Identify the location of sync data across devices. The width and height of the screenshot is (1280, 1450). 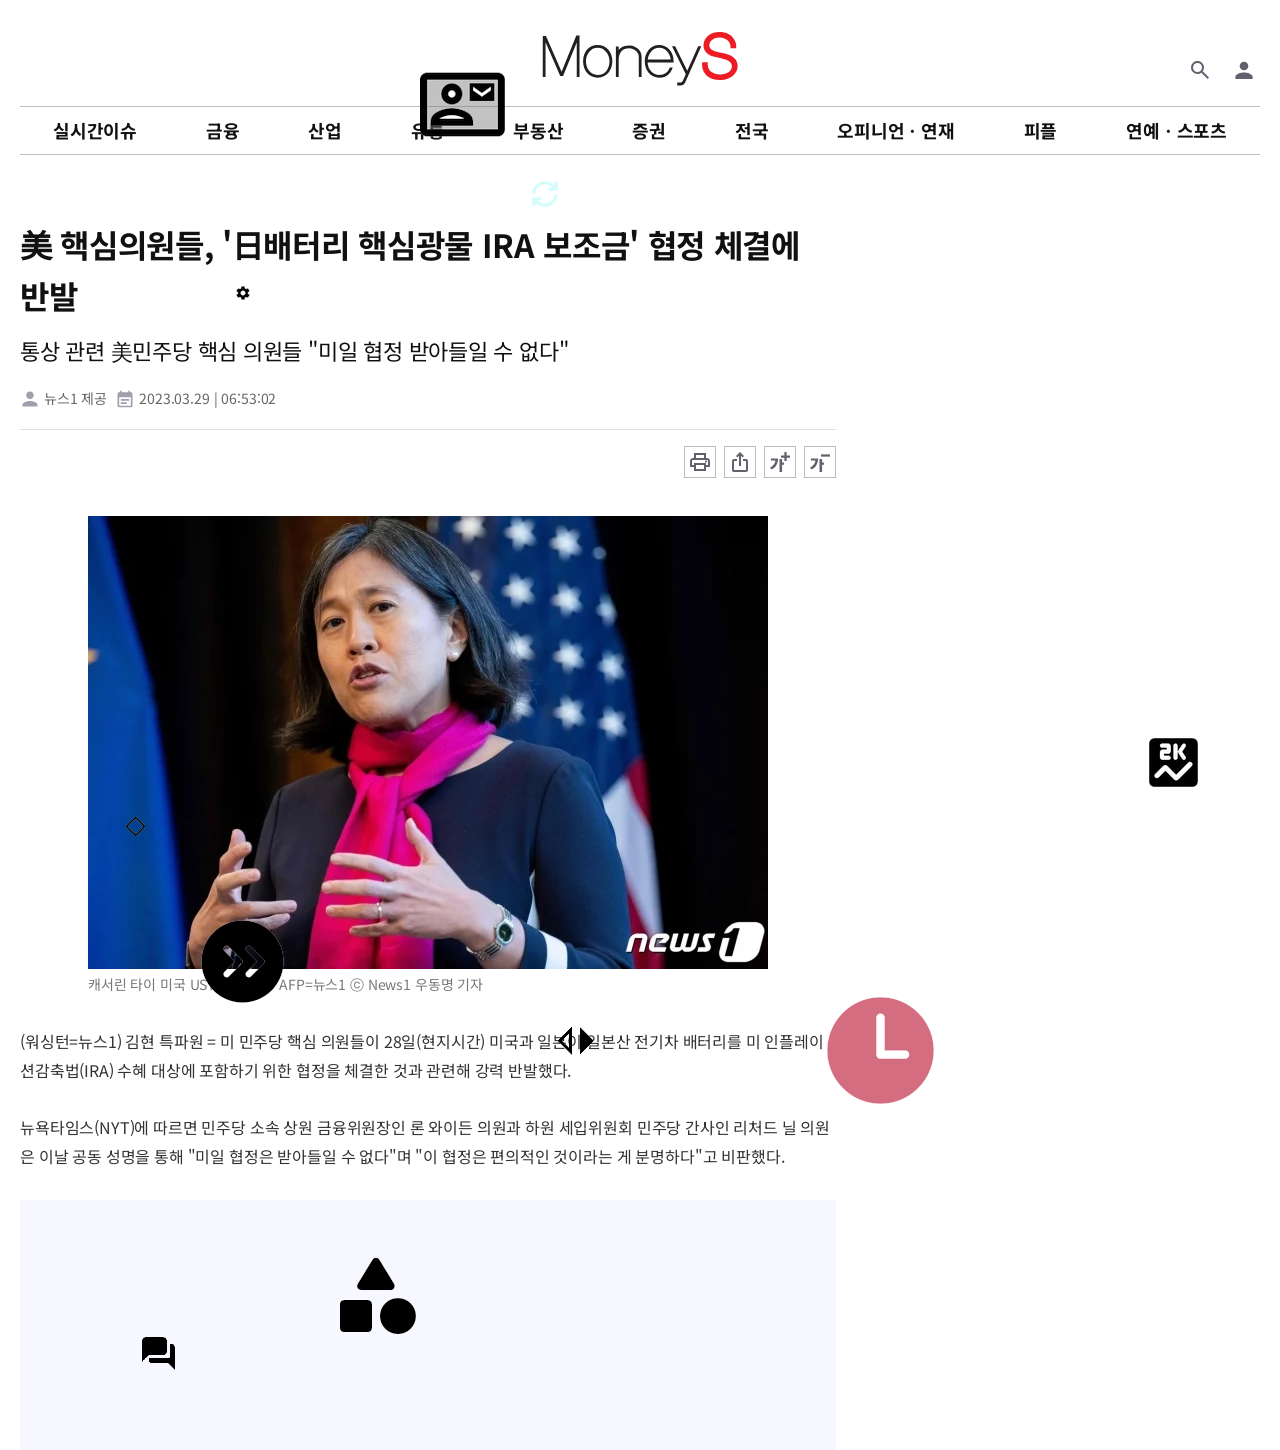
(545, 194).